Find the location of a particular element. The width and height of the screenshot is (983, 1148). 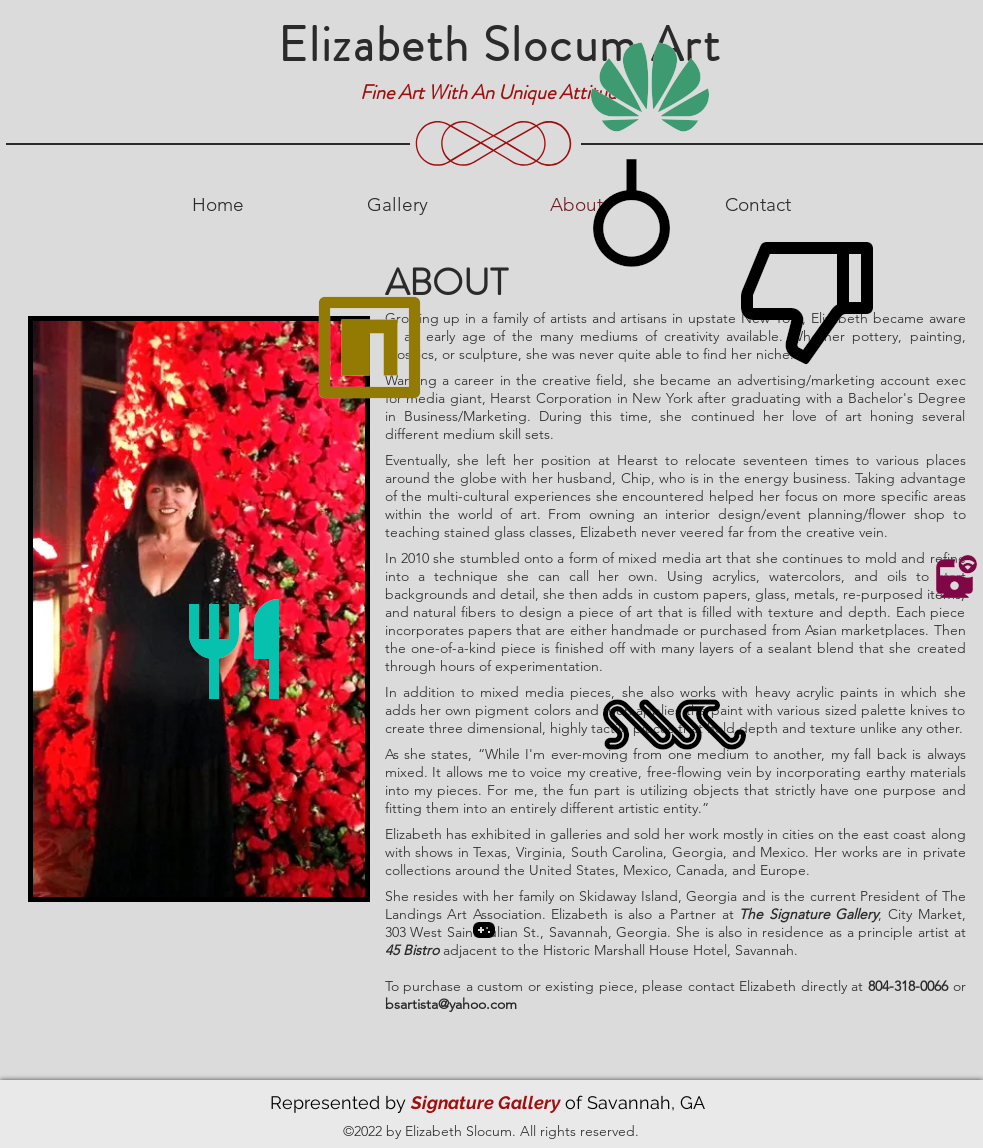

indicates wifi is available on this train is located at coordinates (954, 577).